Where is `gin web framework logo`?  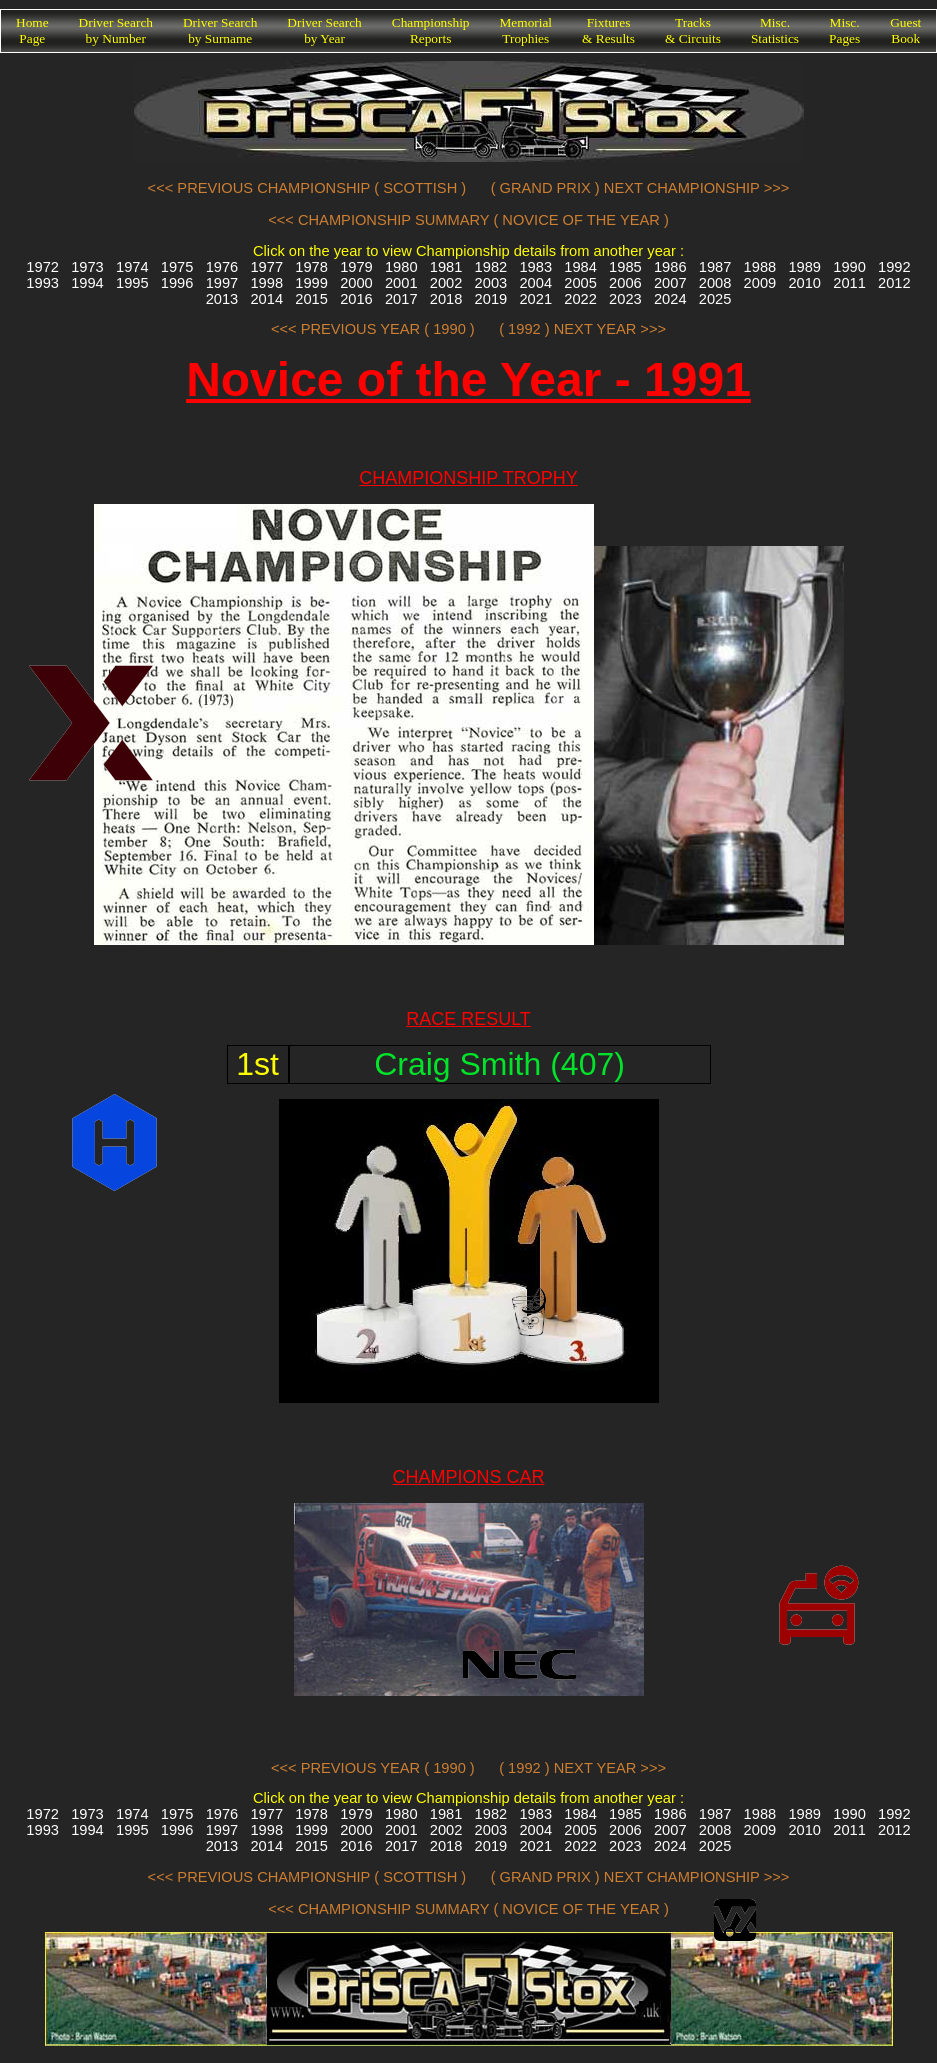 gin web framework logo is located at coordinates (529, 1312).